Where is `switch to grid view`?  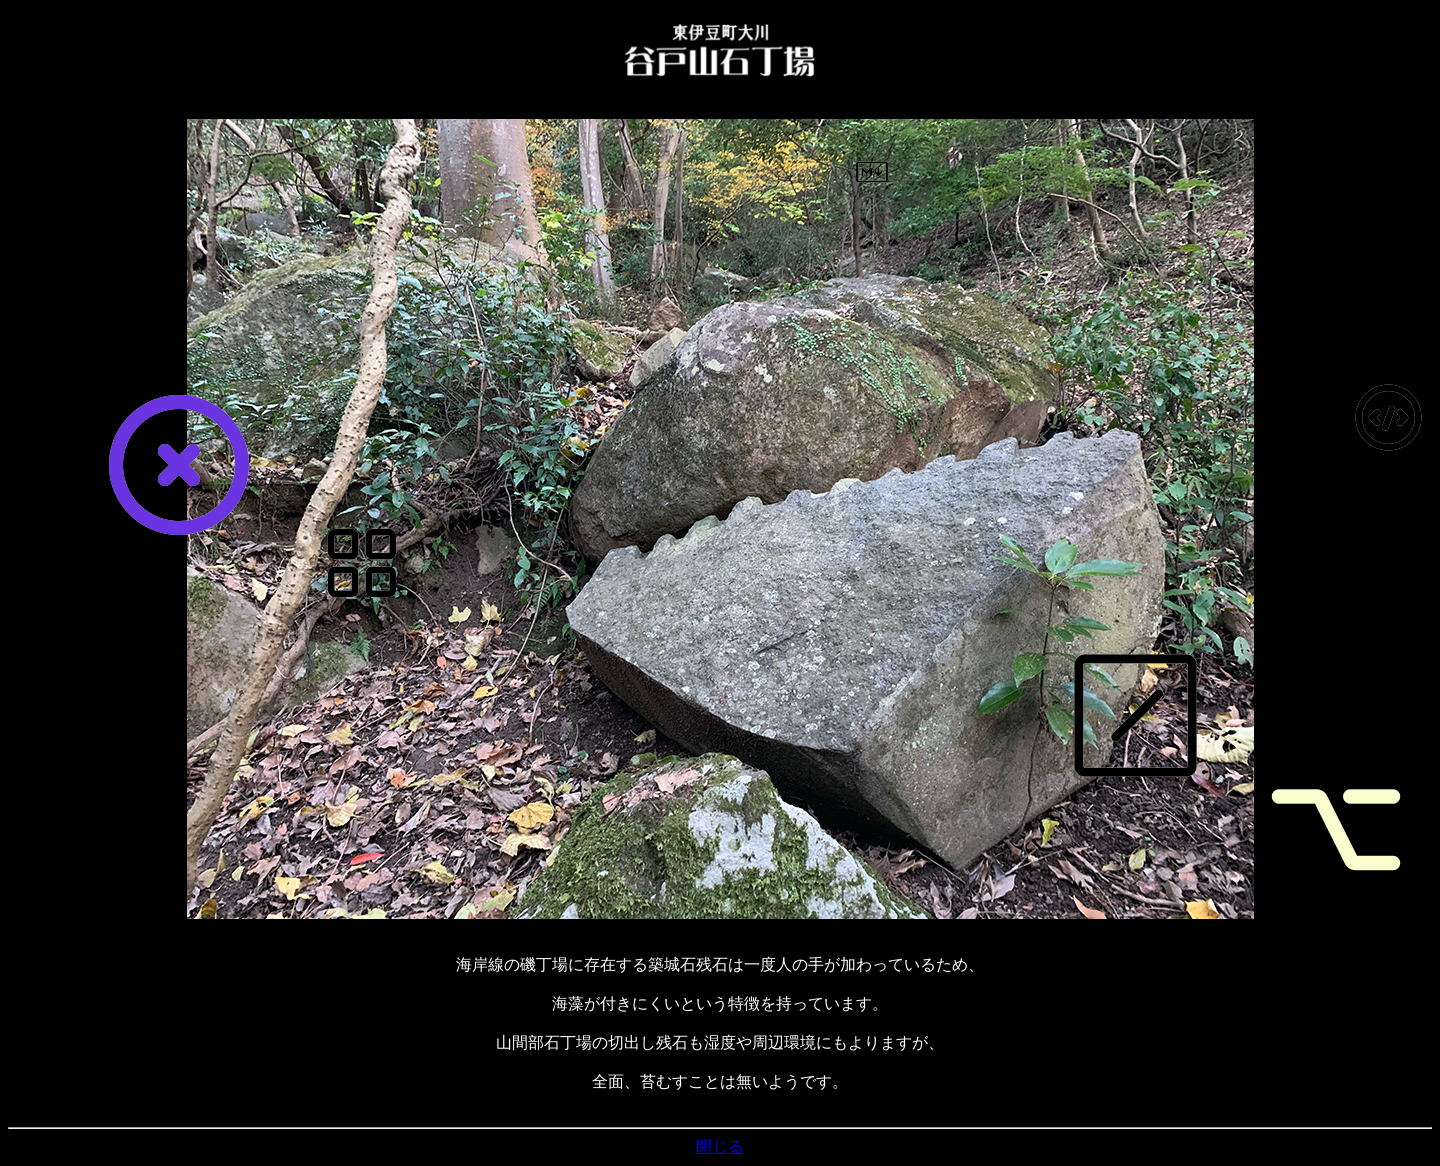
switch to grid view is located at coordinates (362, 563).